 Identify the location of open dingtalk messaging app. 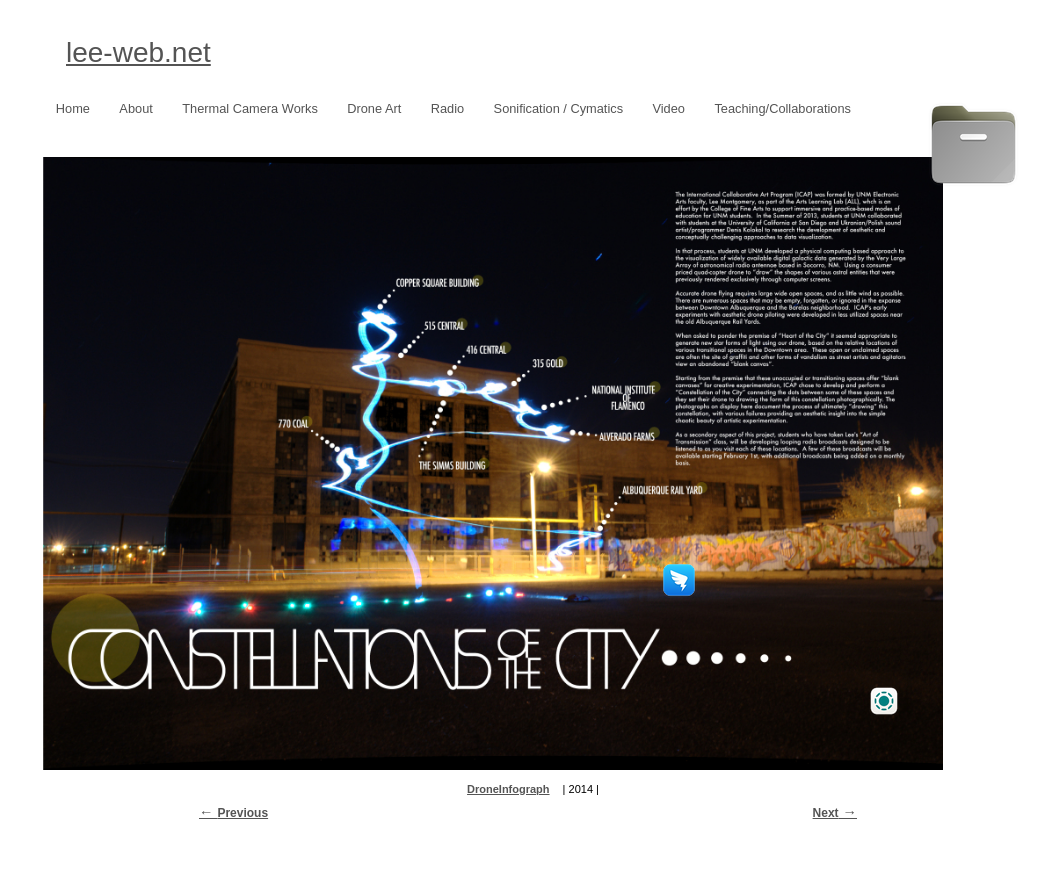
(679, 580).